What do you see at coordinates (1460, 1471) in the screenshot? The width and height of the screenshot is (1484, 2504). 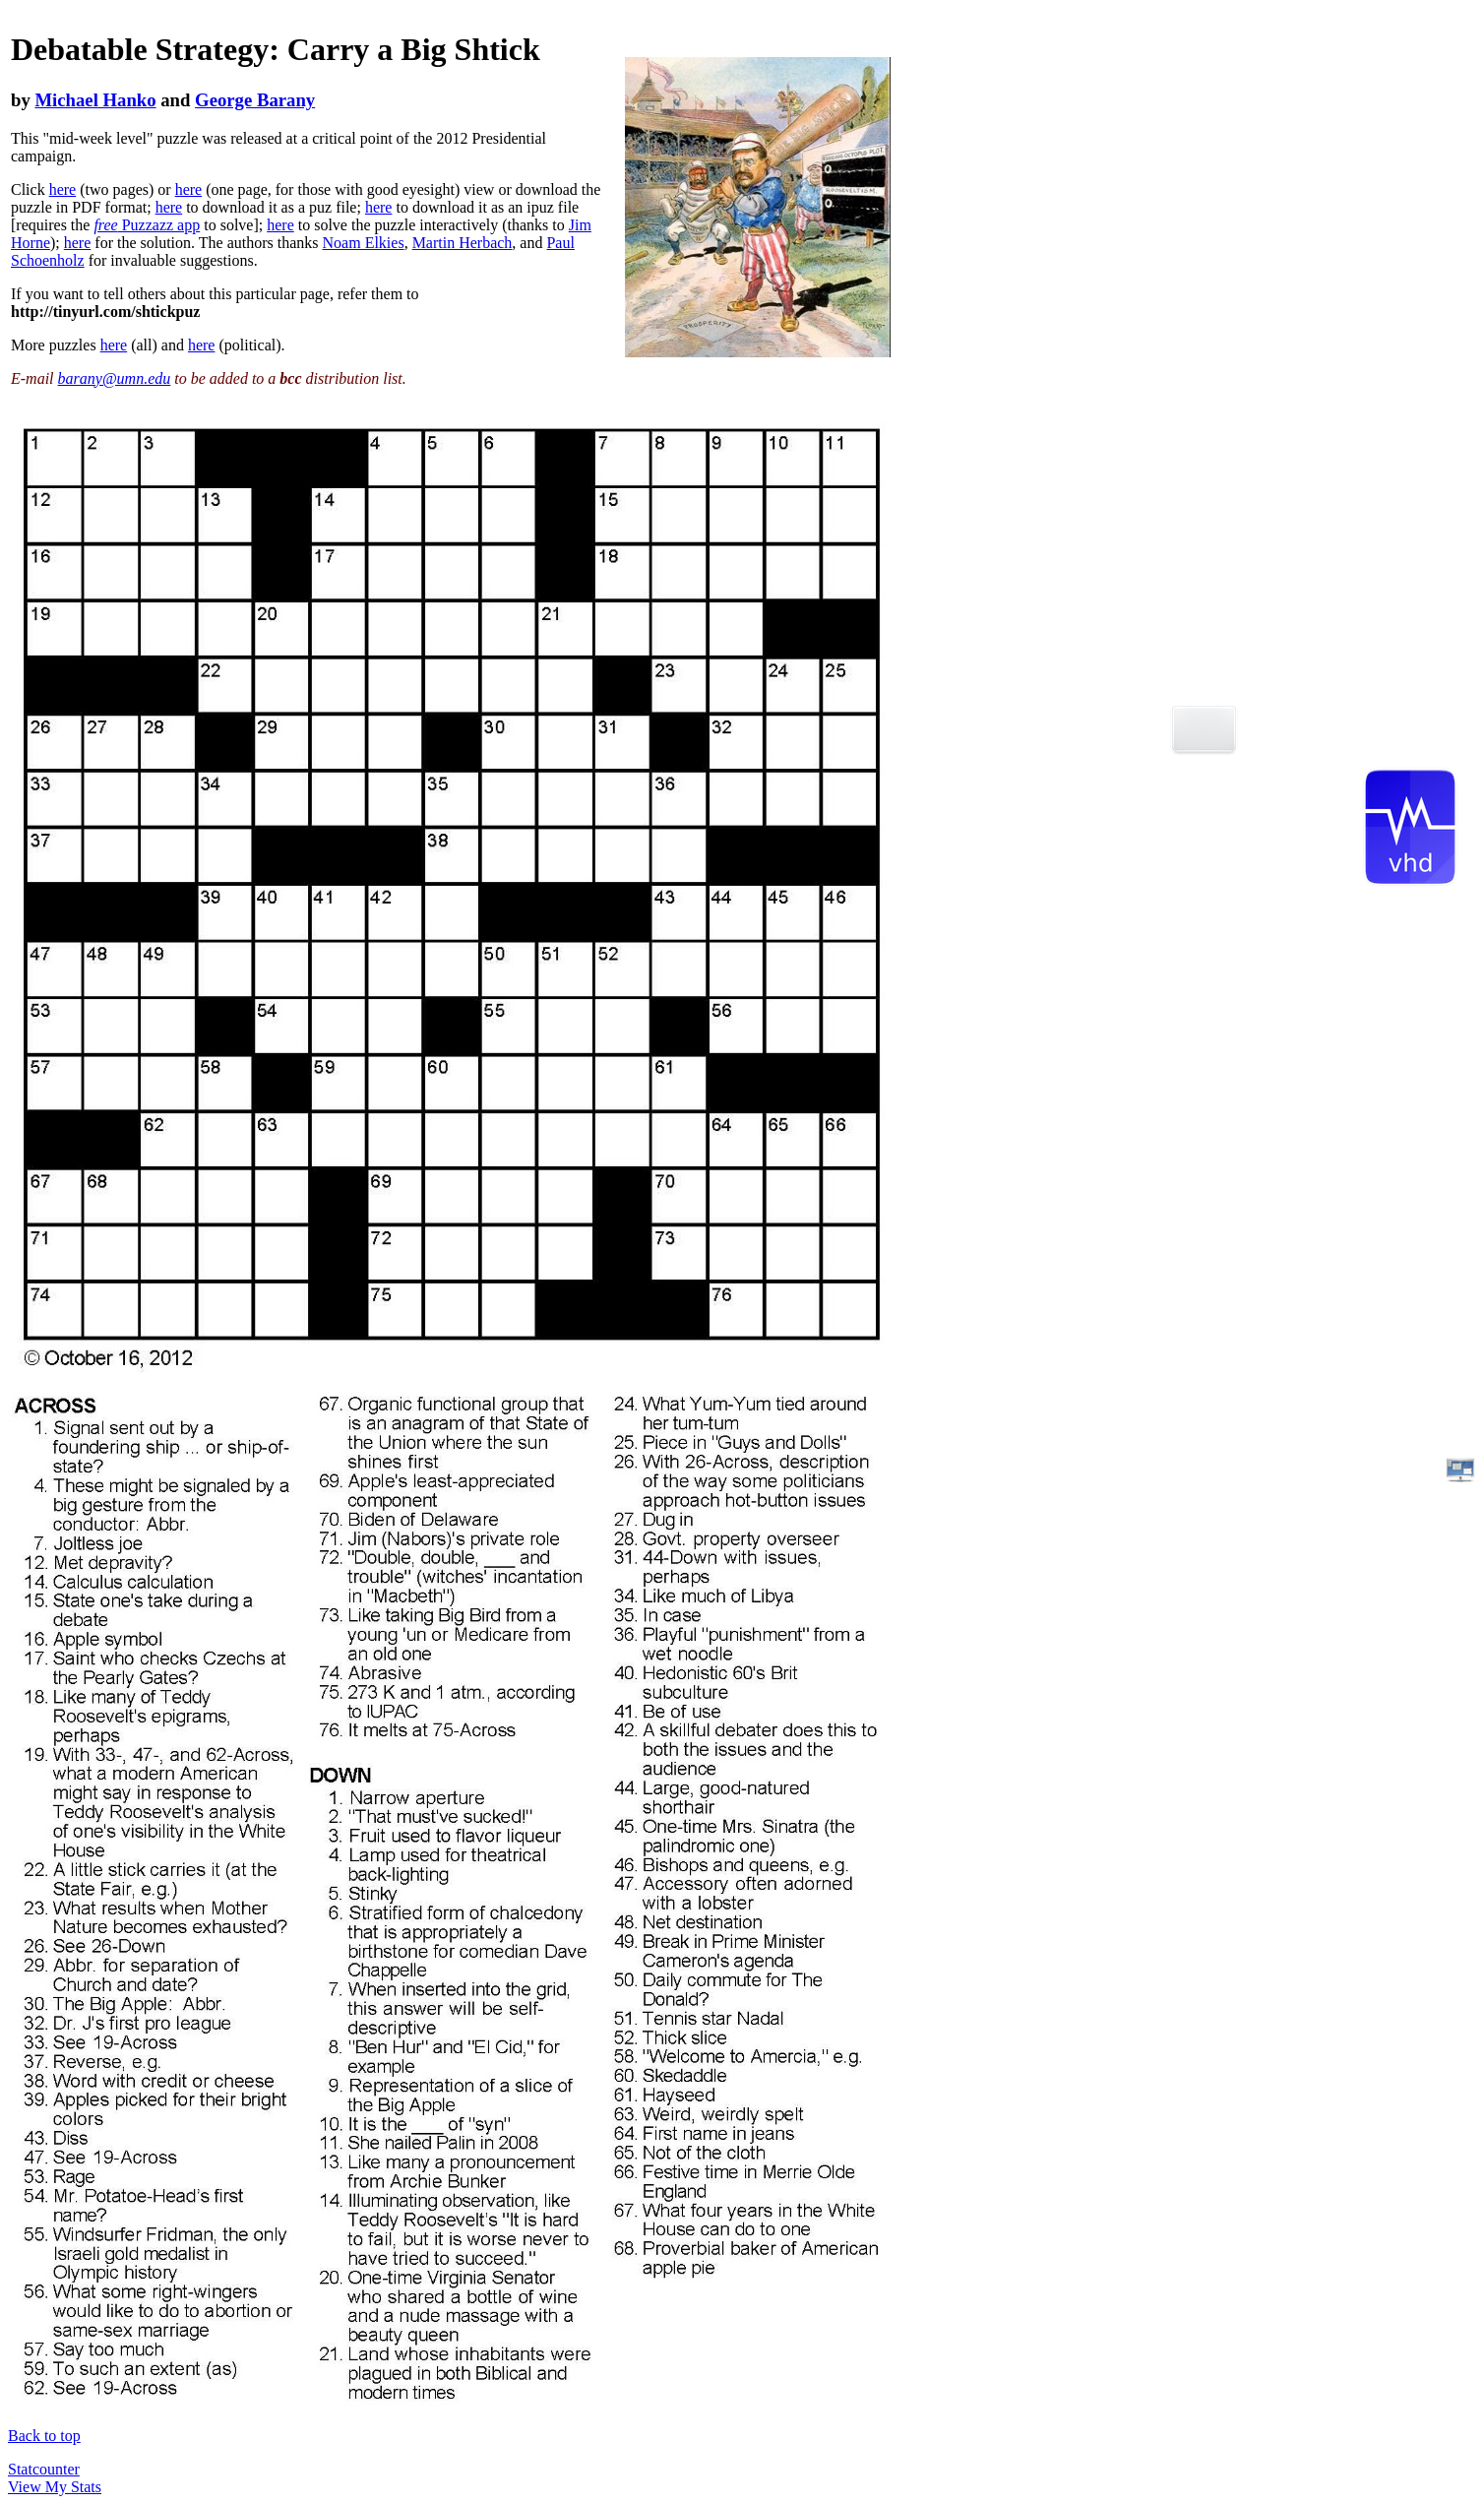 I see `configure remote desktop settings` at bounding box center [1460, 1471].